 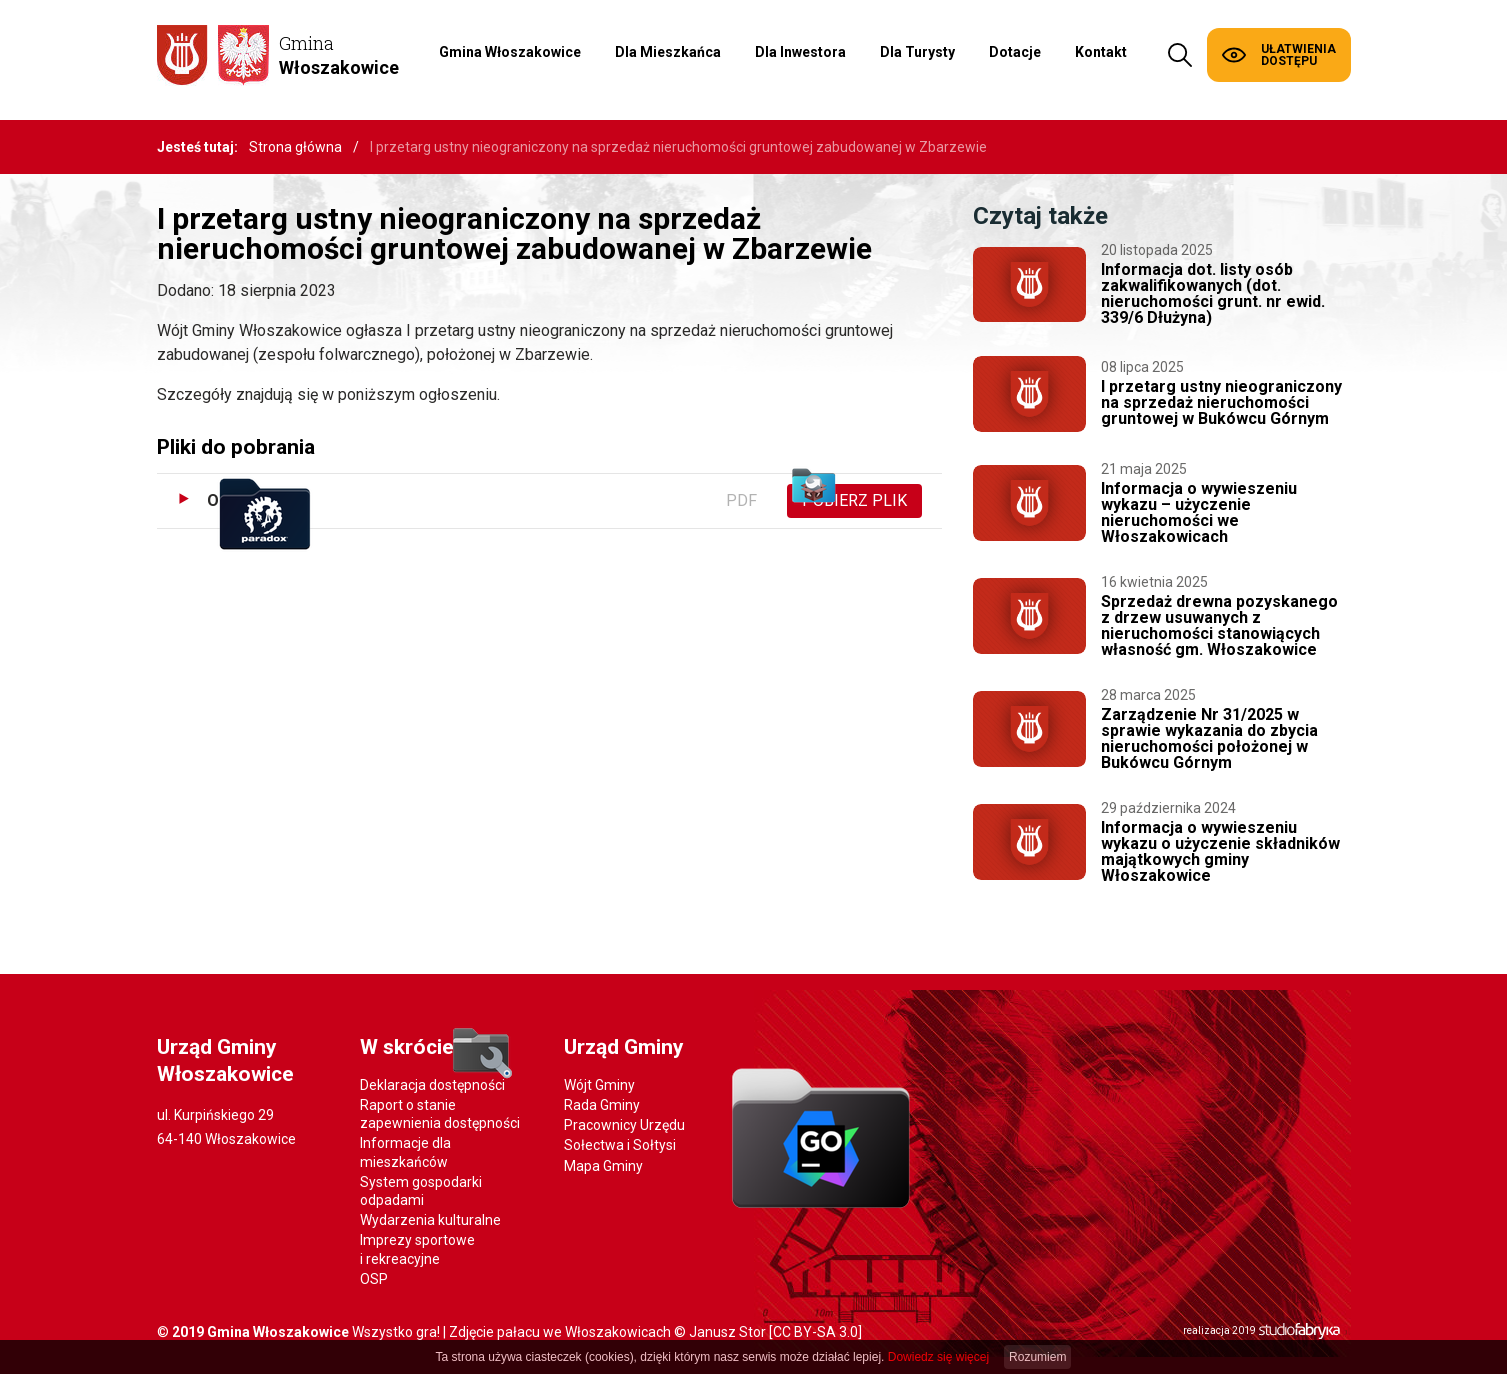 What do you see at coordinates (480, 1051) in the screenshot?
I see `open resource hacker project folder` at bounding box center [480, 1051].